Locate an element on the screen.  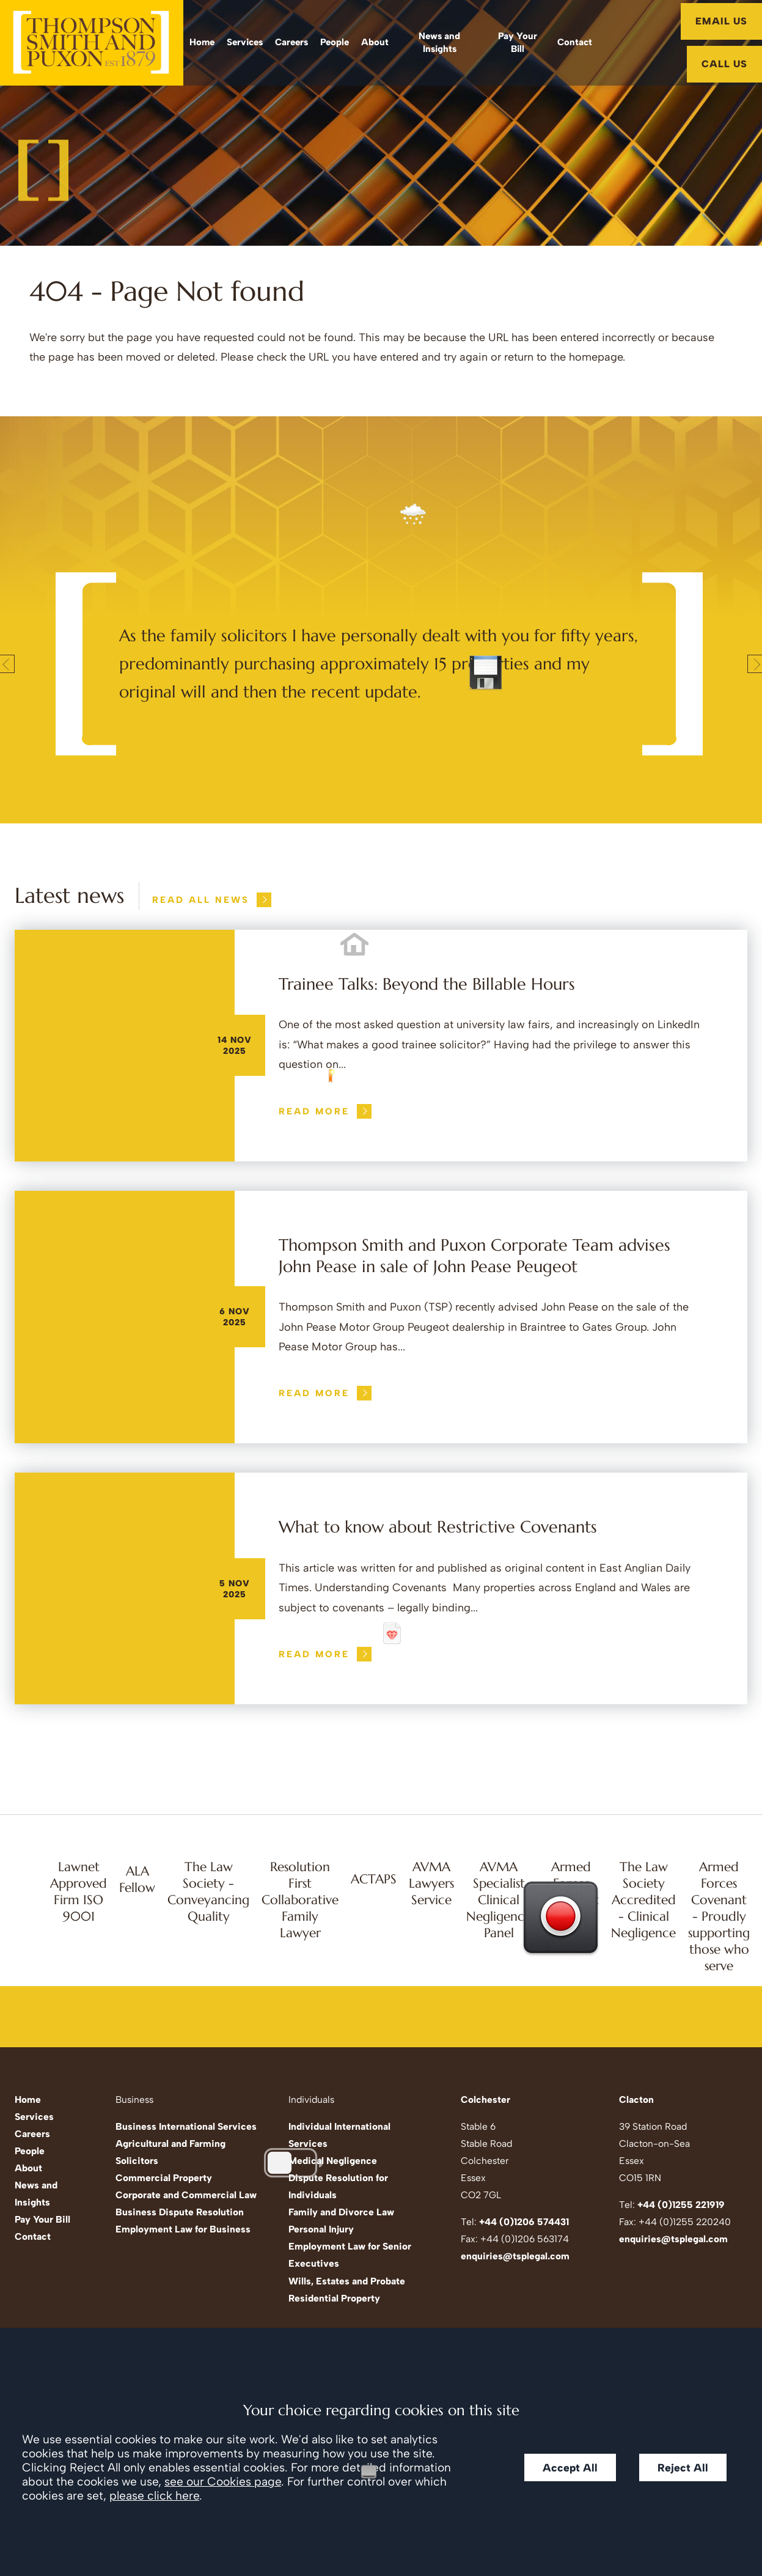
indicates snowy weather conditions is located at coordinates (413, 512).